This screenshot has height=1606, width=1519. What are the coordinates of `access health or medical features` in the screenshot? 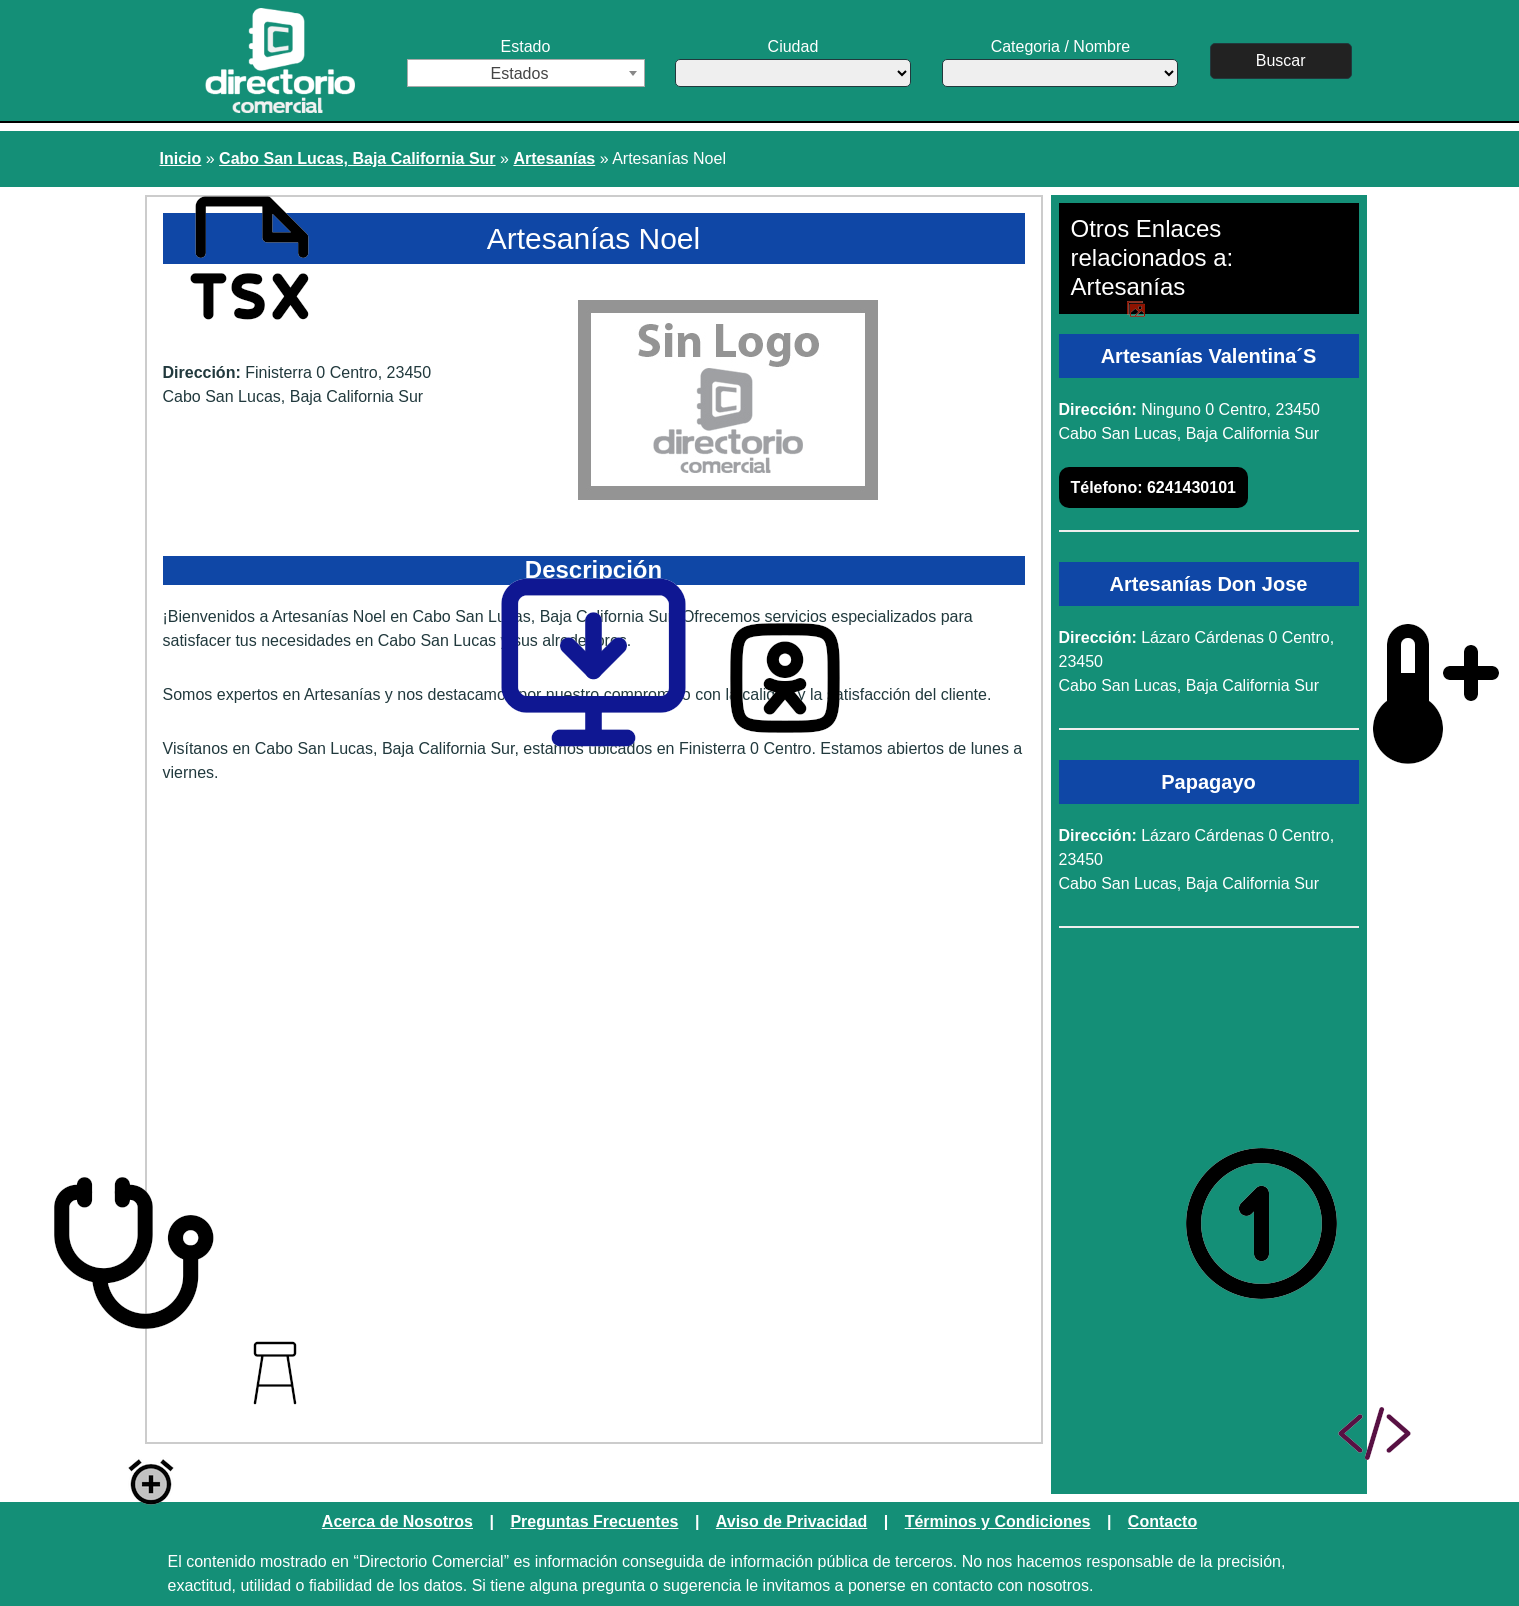 It's located at (130, 1253).